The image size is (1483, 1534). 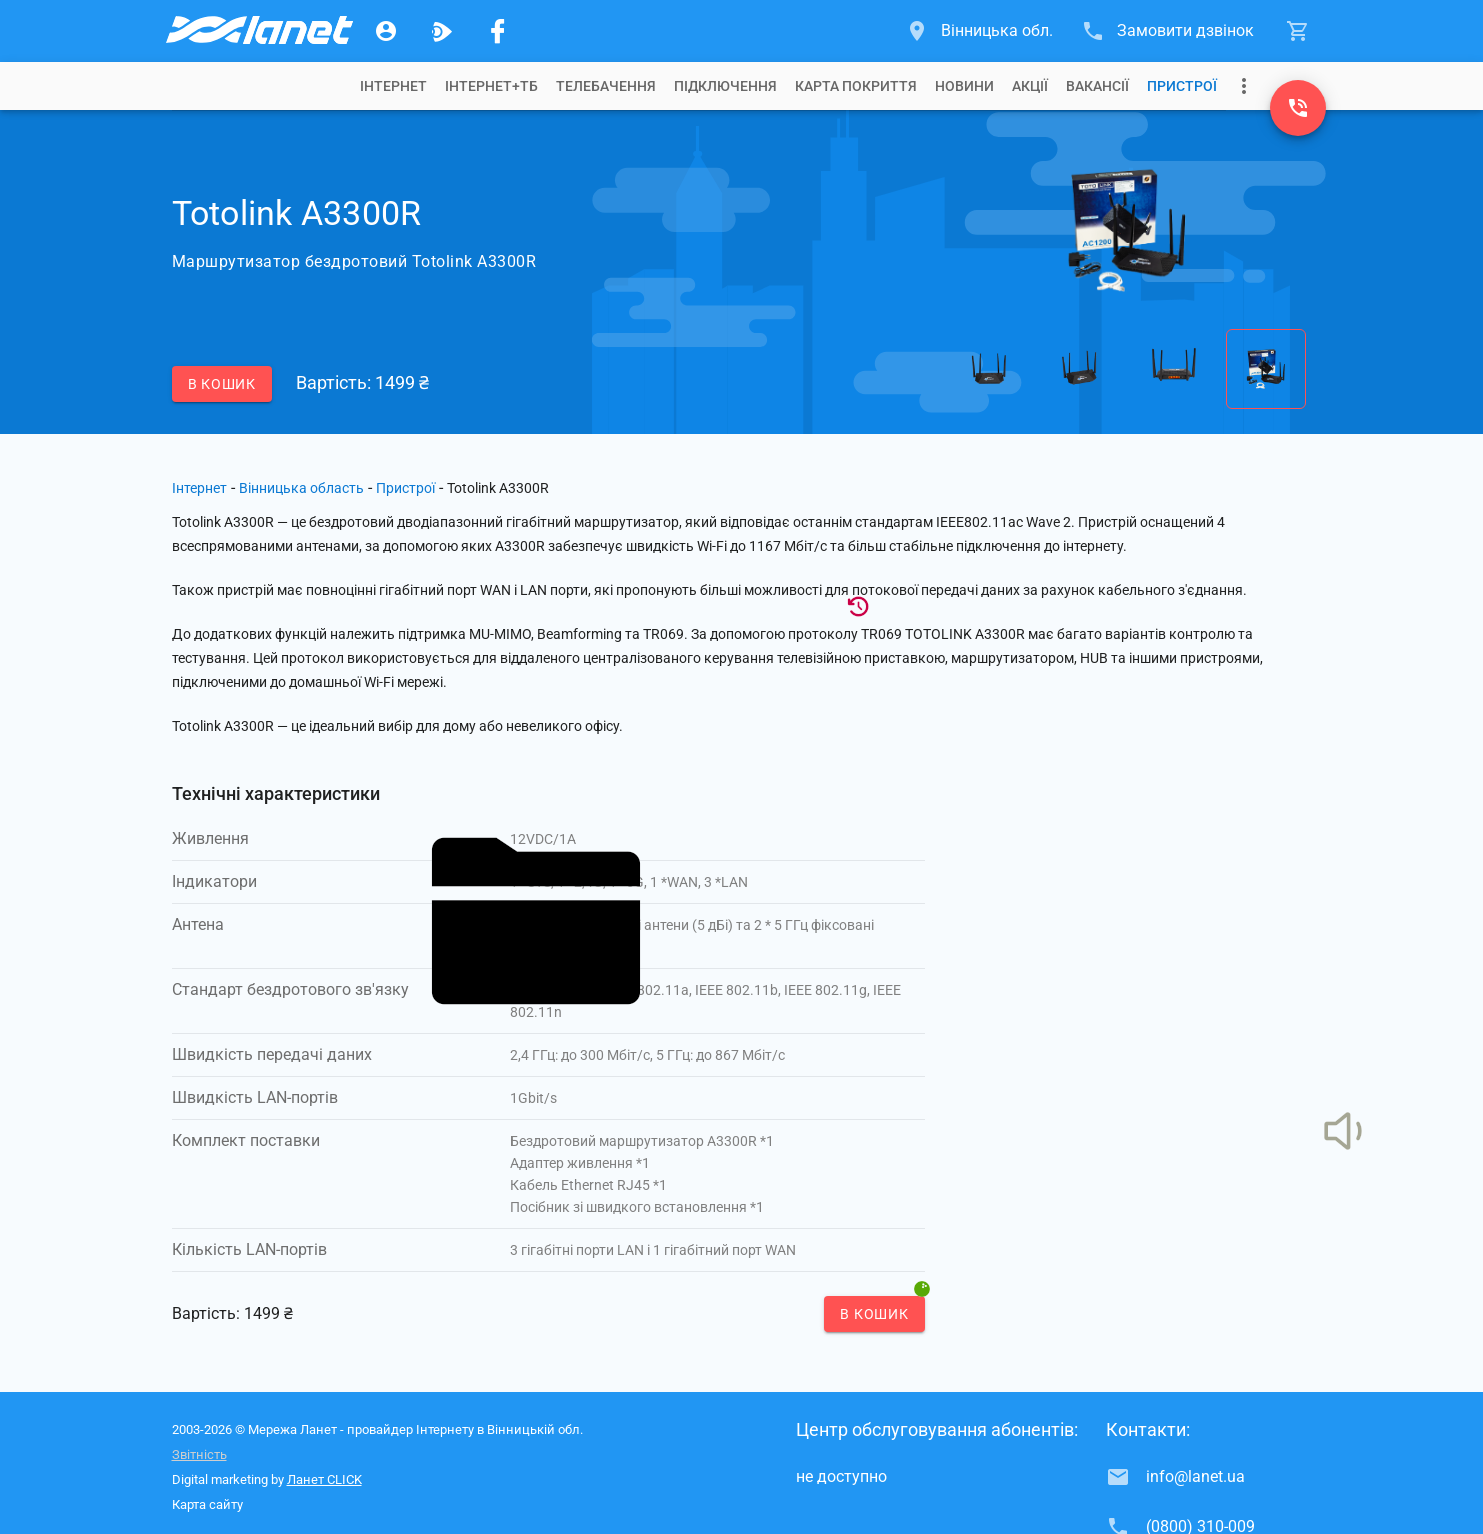 I want to click on view history or recent activity, so click(x=858, y=606).